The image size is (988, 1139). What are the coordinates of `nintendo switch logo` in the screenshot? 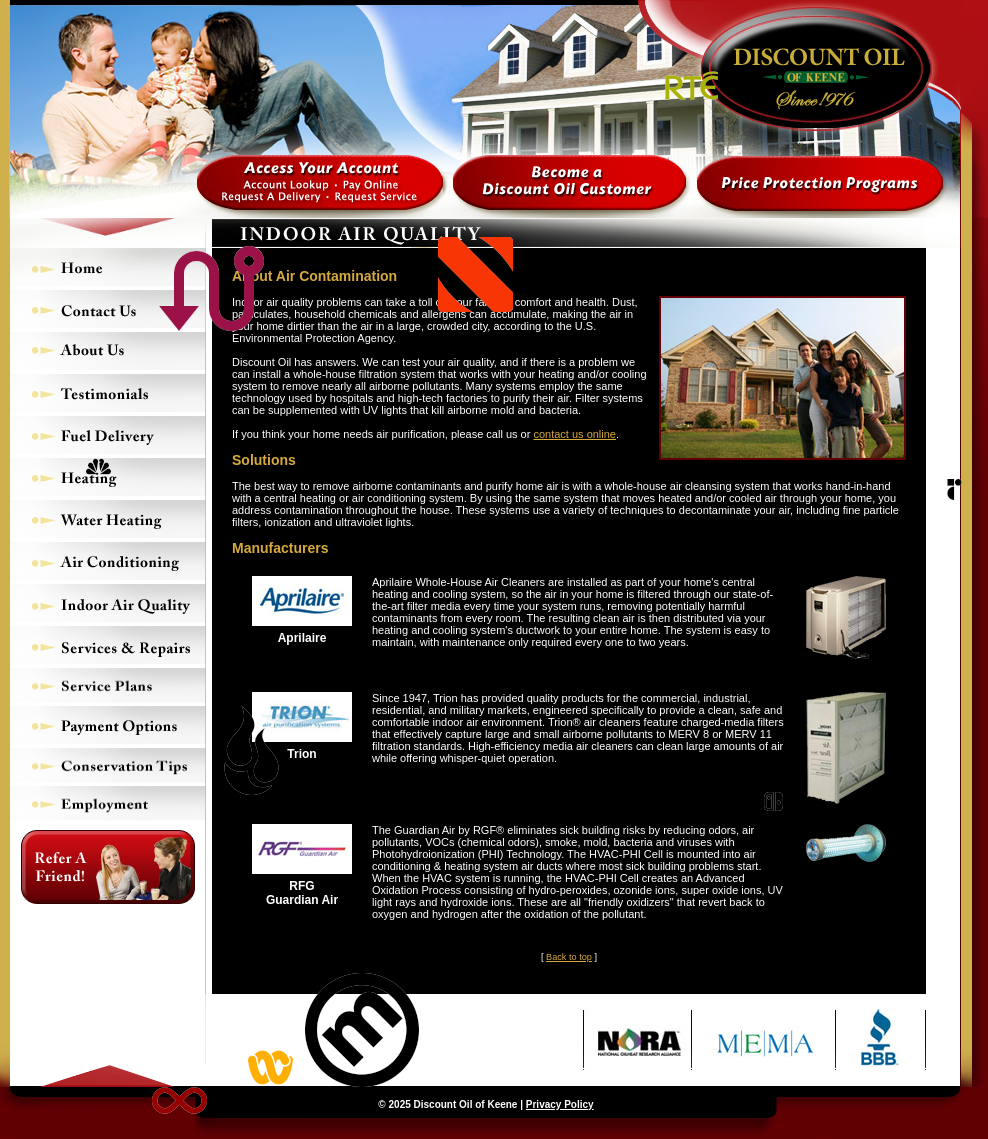 It's located at (773, 801).